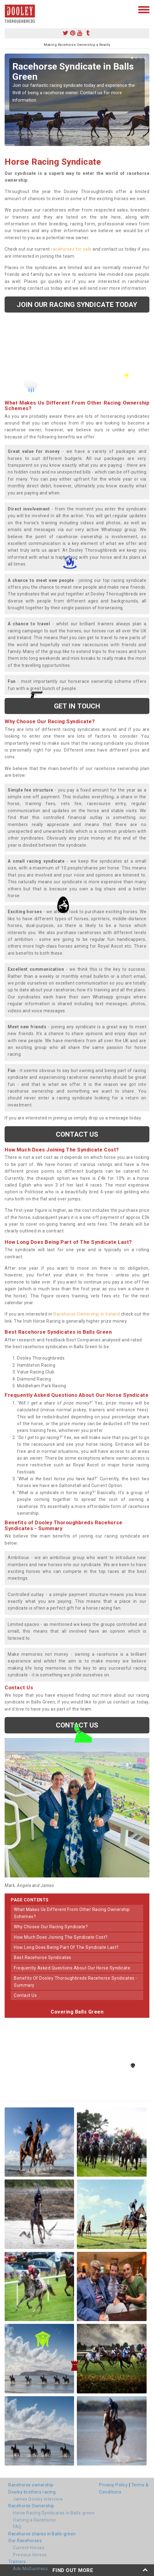 This screenshot has width=154, height=2576. I want to click on indicates fire damage or burning status effect, so click(70, 562).